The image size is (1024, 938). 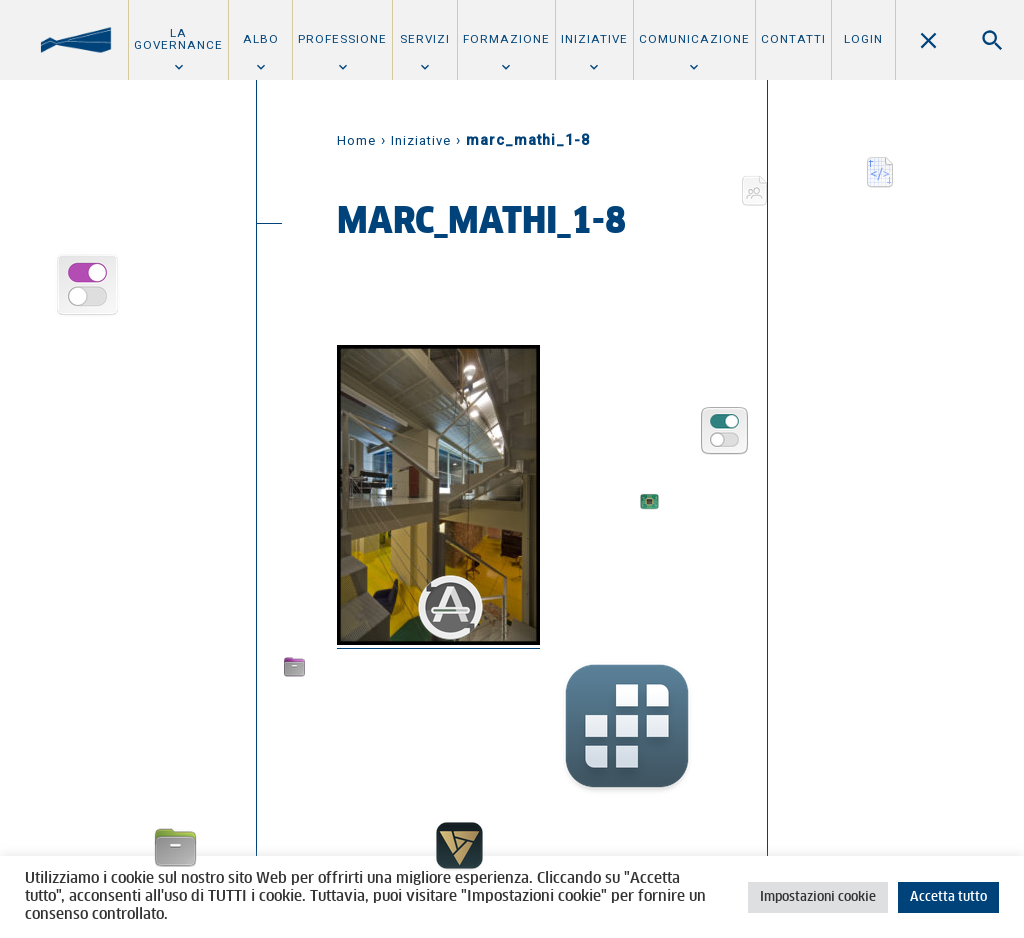 I want to click on open cpu-x system information app, so click(x=649, y=501).